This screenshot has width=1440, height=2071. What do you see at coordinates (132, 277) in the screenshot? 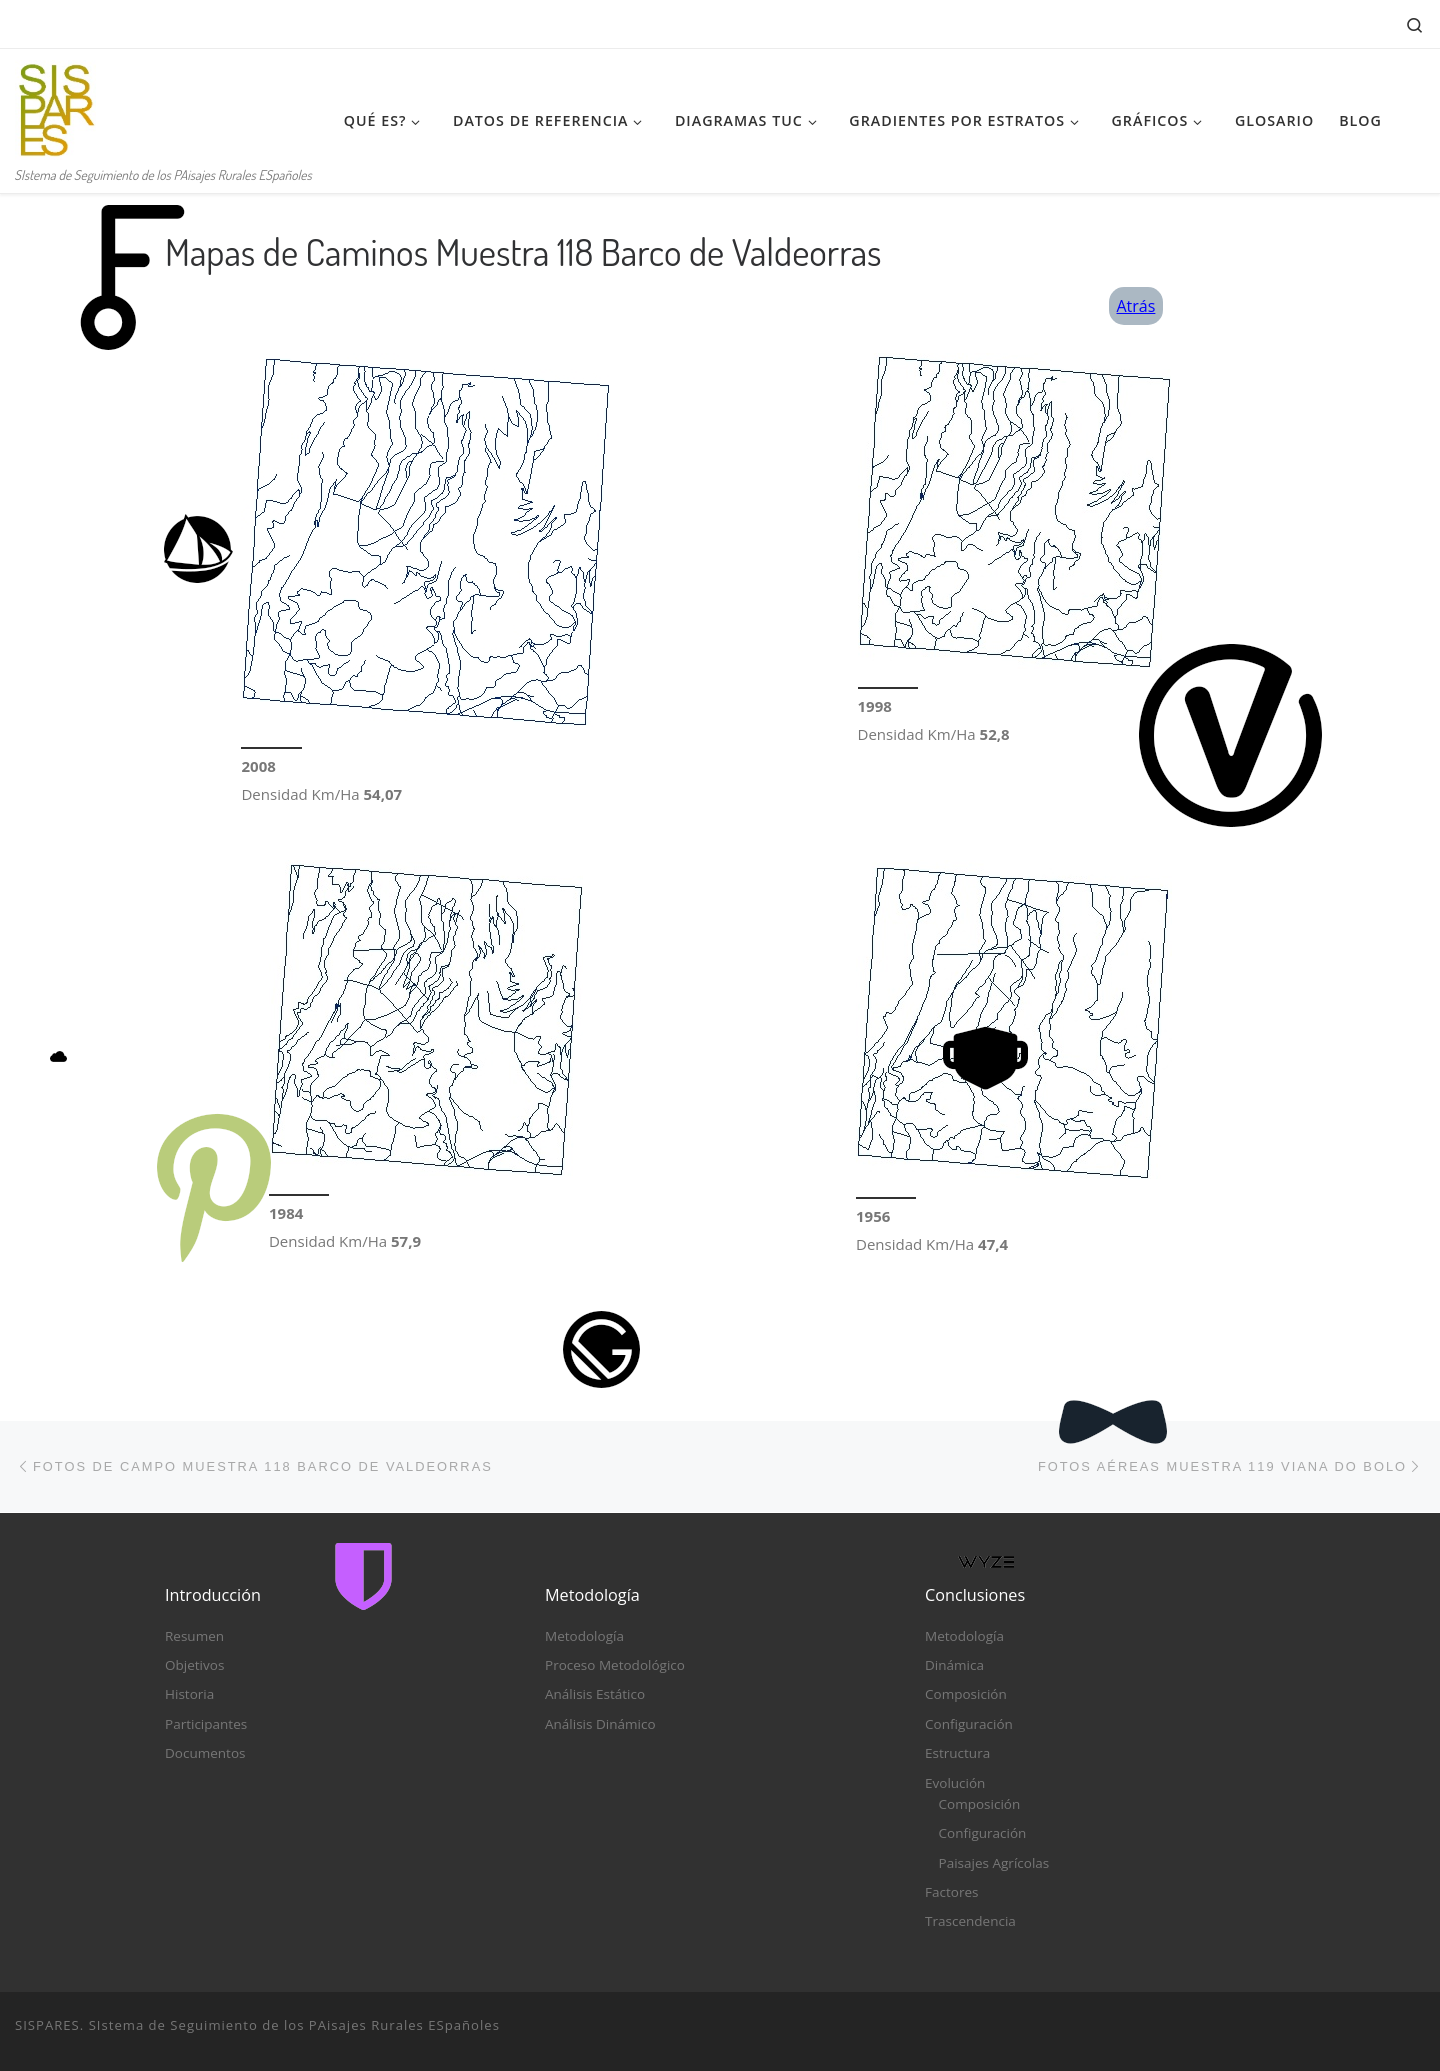
I see `open Electron Fiddle app` at bounding box center [132, 277].